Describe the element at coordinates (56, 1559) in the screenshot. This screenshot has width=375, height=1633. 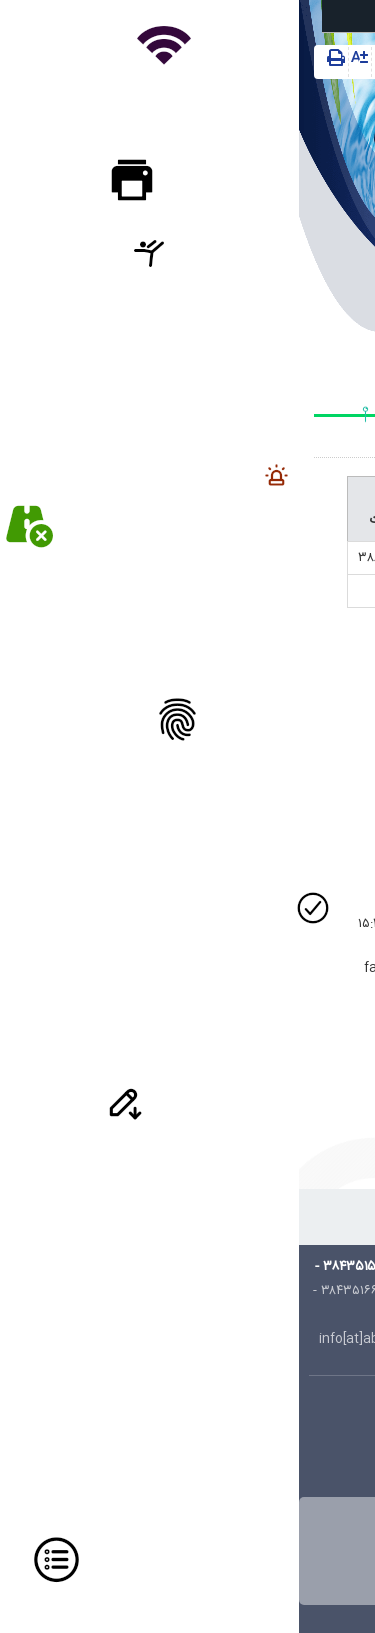
I see `view list or menu options` at that location.